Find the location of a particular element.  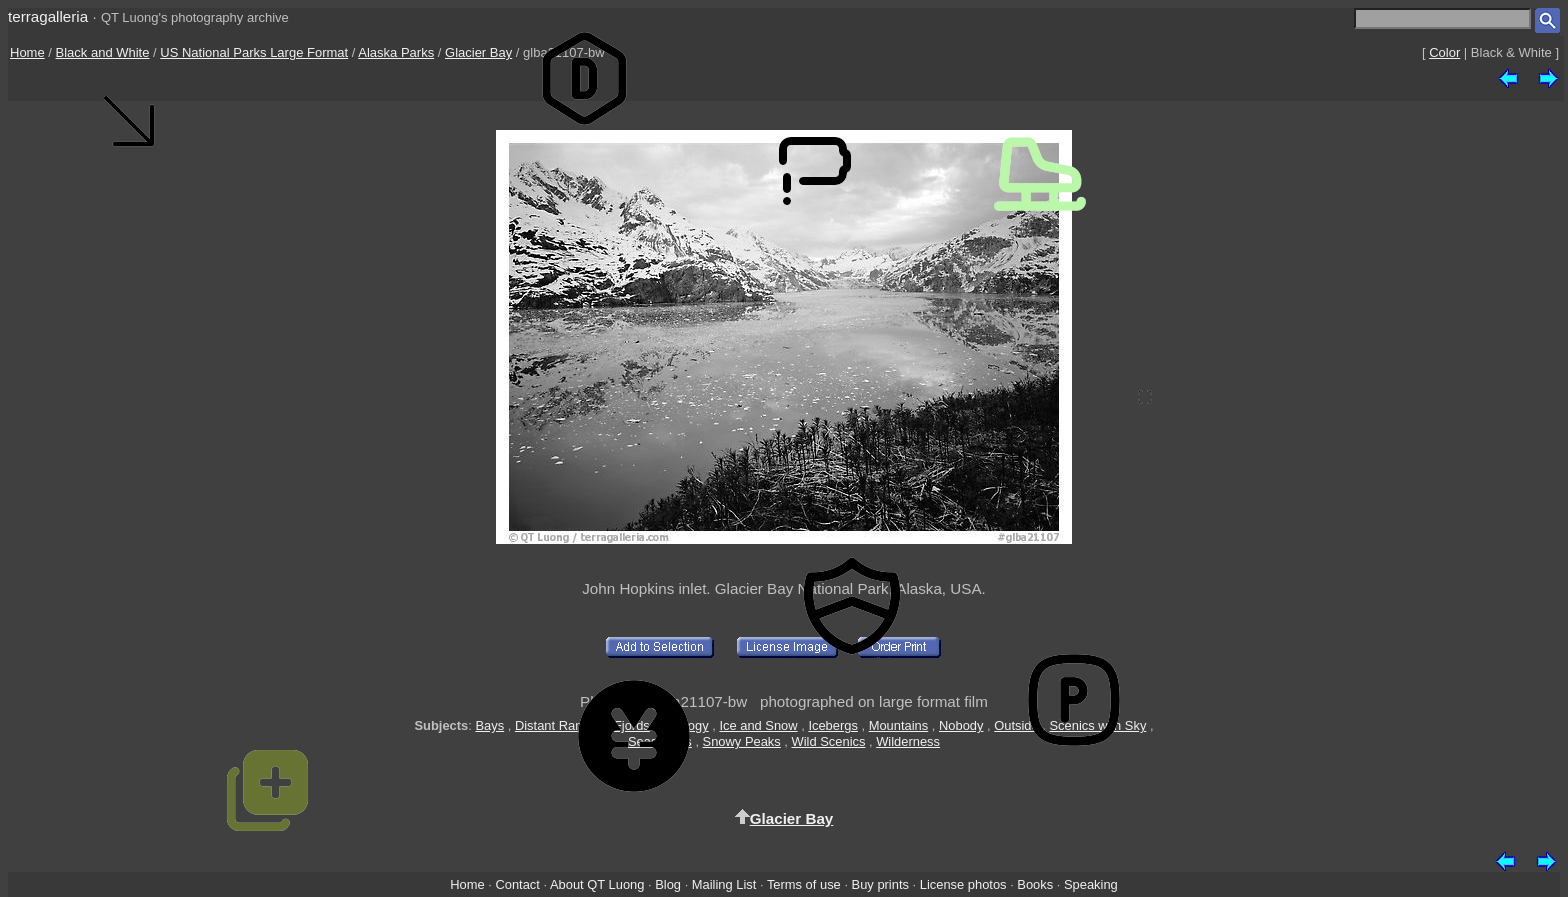

view ice skating activities or rinks is located at coordinates (1040, 174).